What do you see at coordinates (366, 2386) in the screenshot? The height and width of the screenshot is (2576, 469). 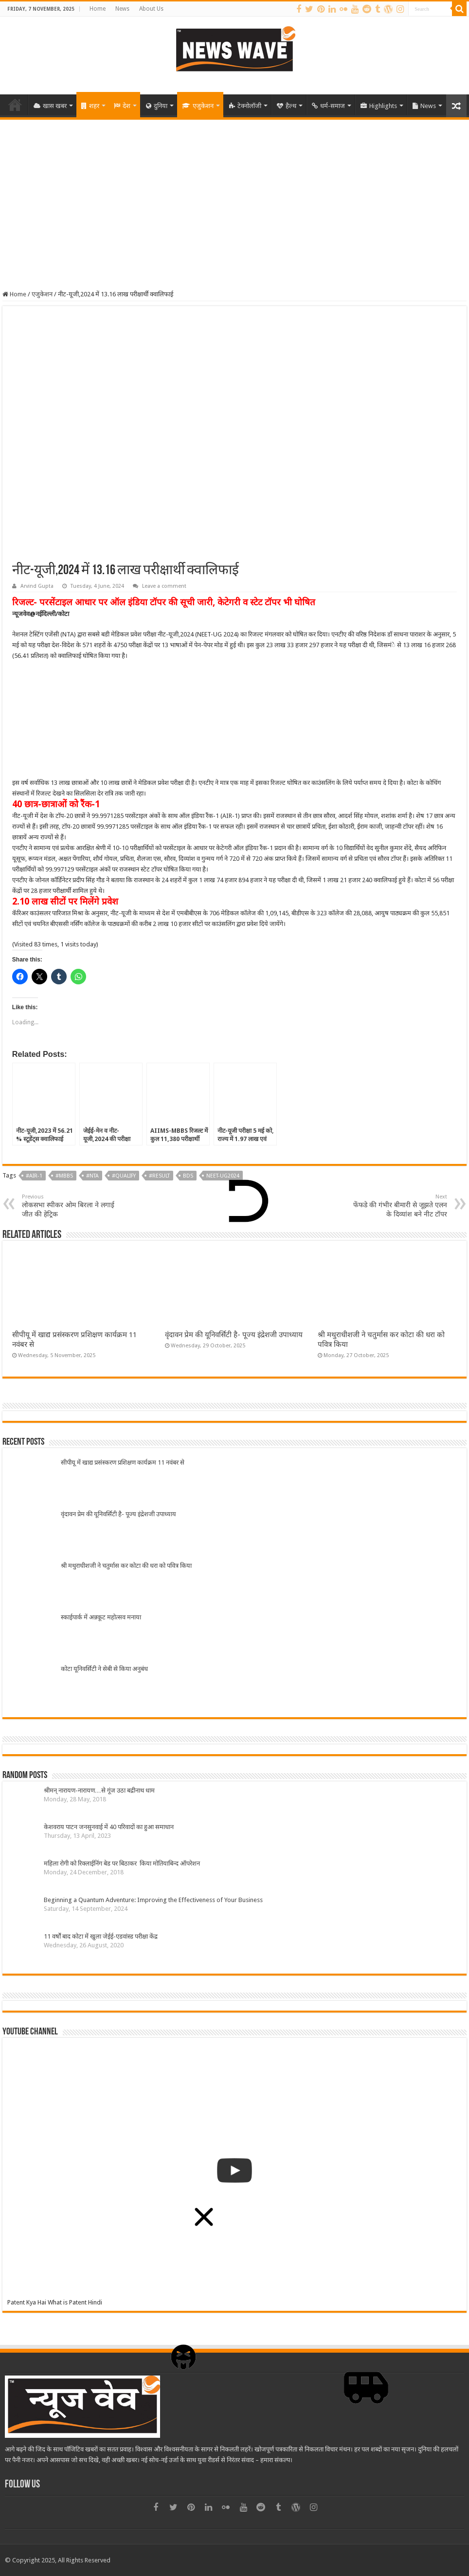 I see `access shuttle or transportation services` at bounding box center [366, 2386].